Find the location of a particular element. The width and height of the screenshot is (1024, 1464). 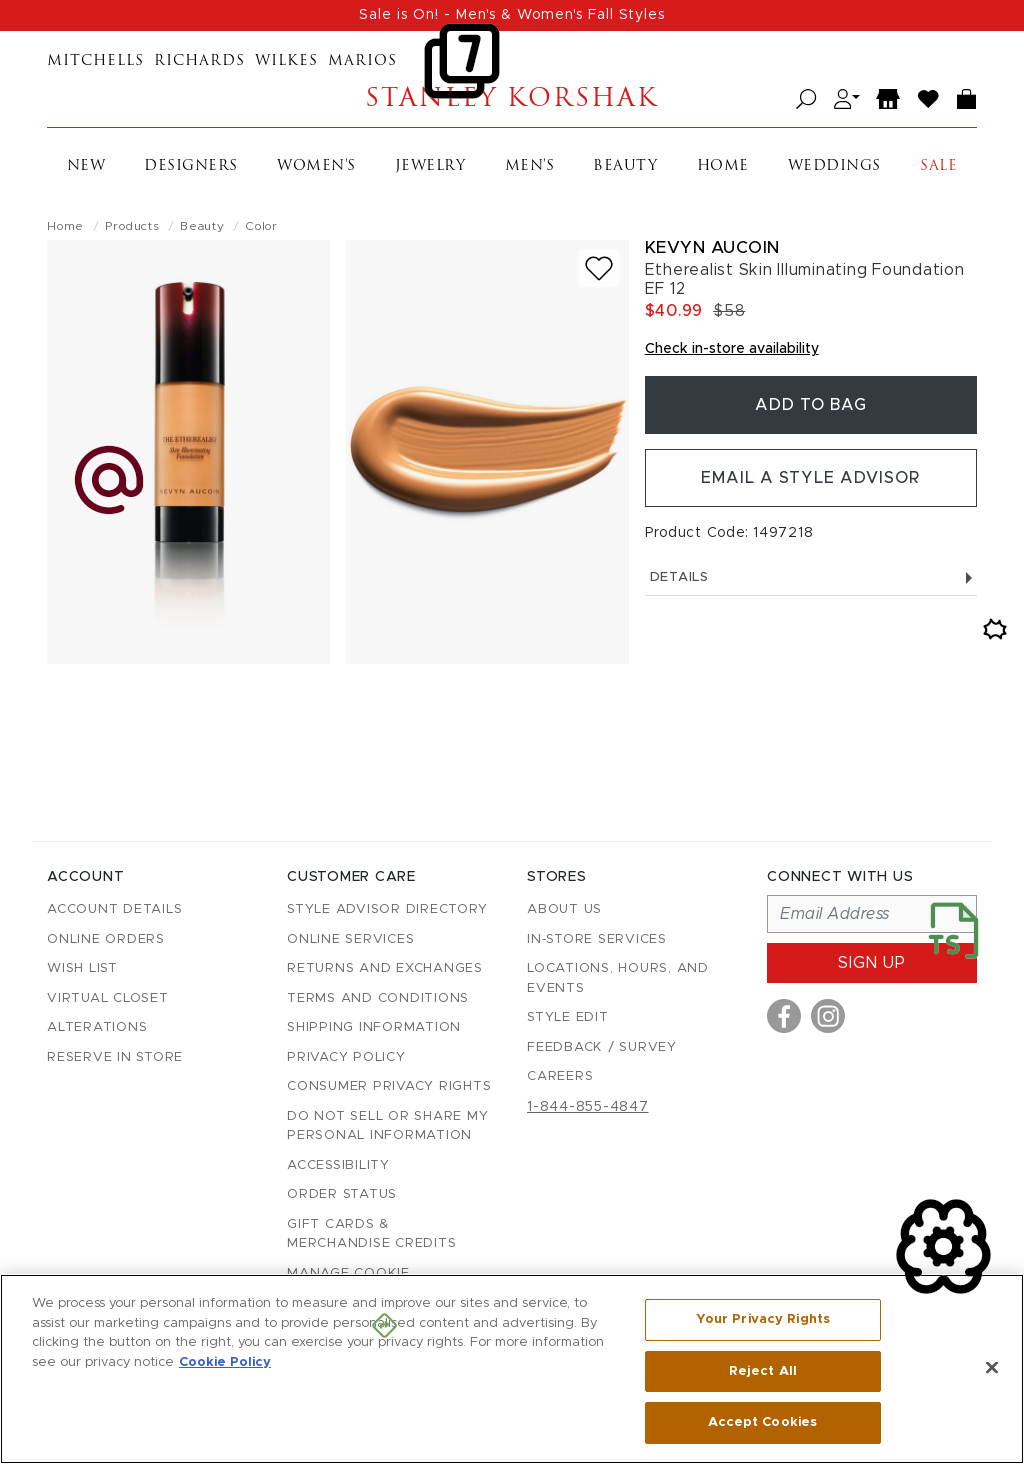

access AI or machine learning settings is located at coordinates (943, 1246).